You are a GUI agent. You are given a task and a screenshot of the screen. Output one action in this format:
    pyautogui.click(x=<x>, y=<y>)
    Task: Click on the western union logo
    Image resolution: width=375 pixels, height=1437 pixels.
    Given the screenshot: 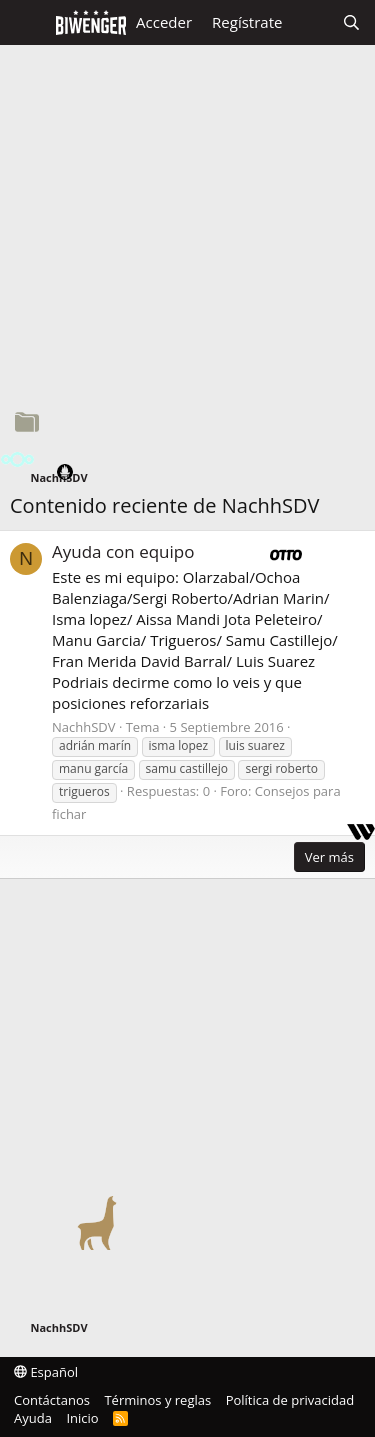 What is the action you would take?
    pyautogui.click(x=361, y=832)
    